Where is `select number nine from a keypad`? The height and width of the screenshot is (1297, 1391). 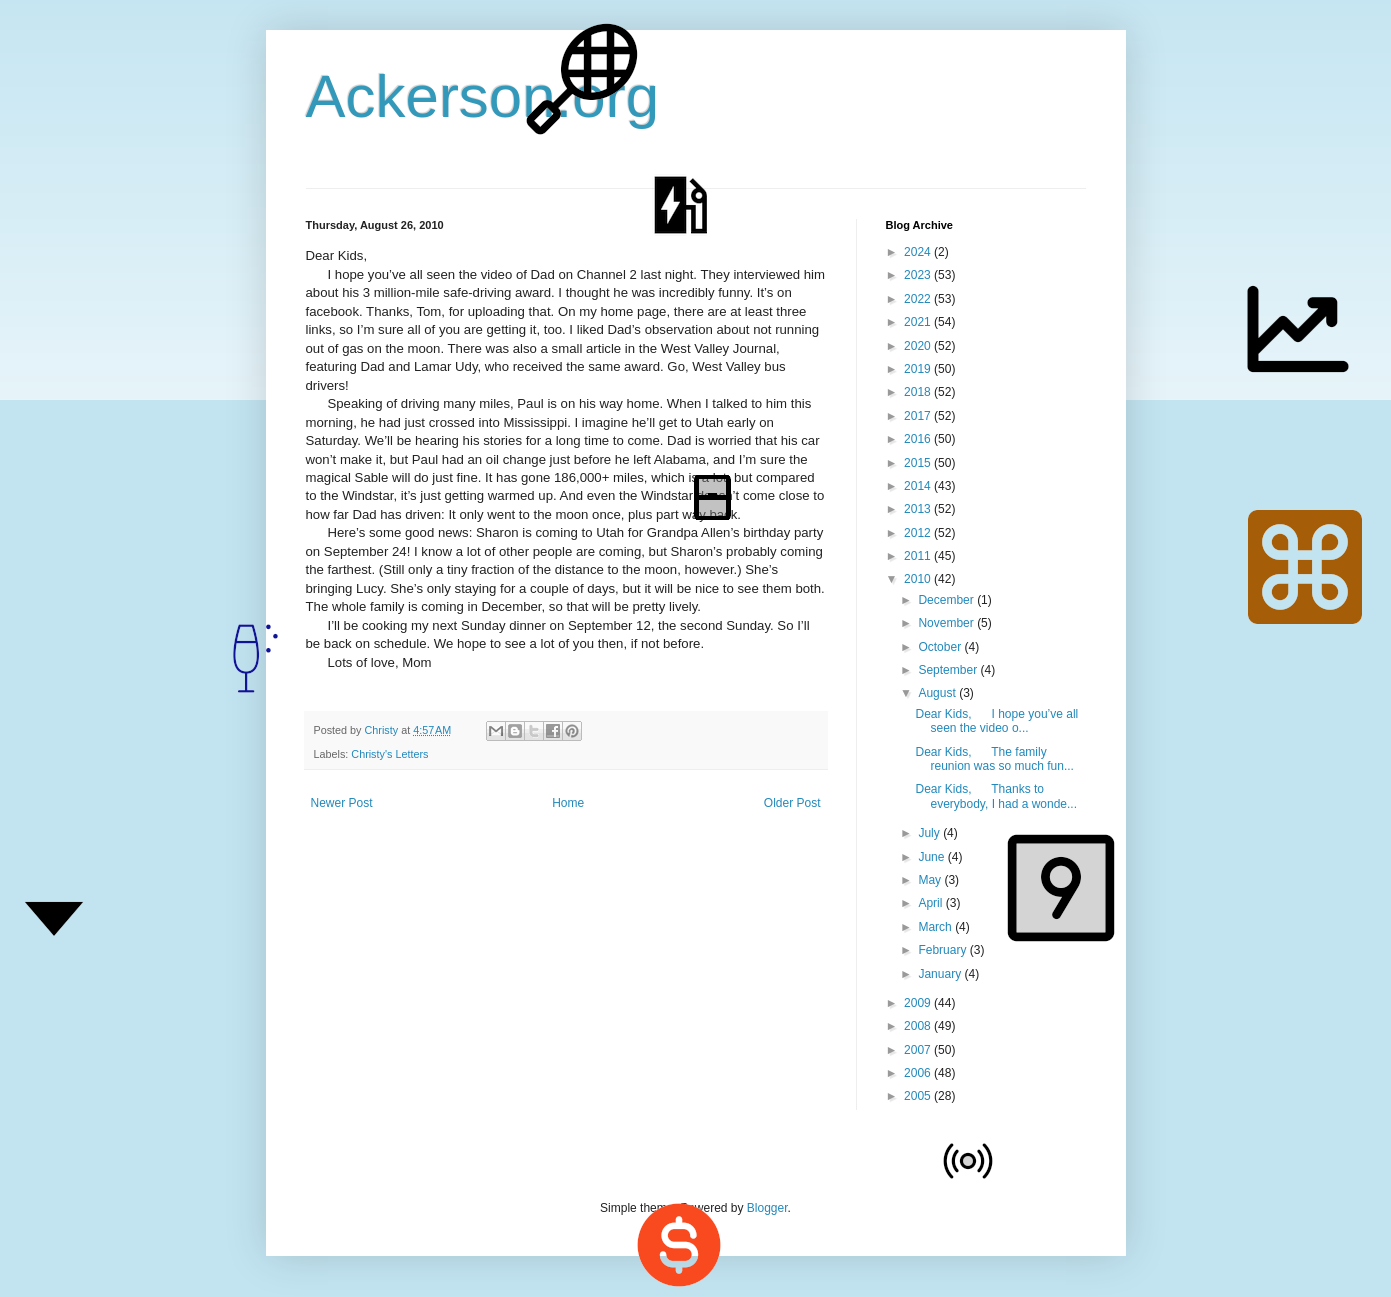 select number nine from a keypad is located at coordinates (1061, 888).